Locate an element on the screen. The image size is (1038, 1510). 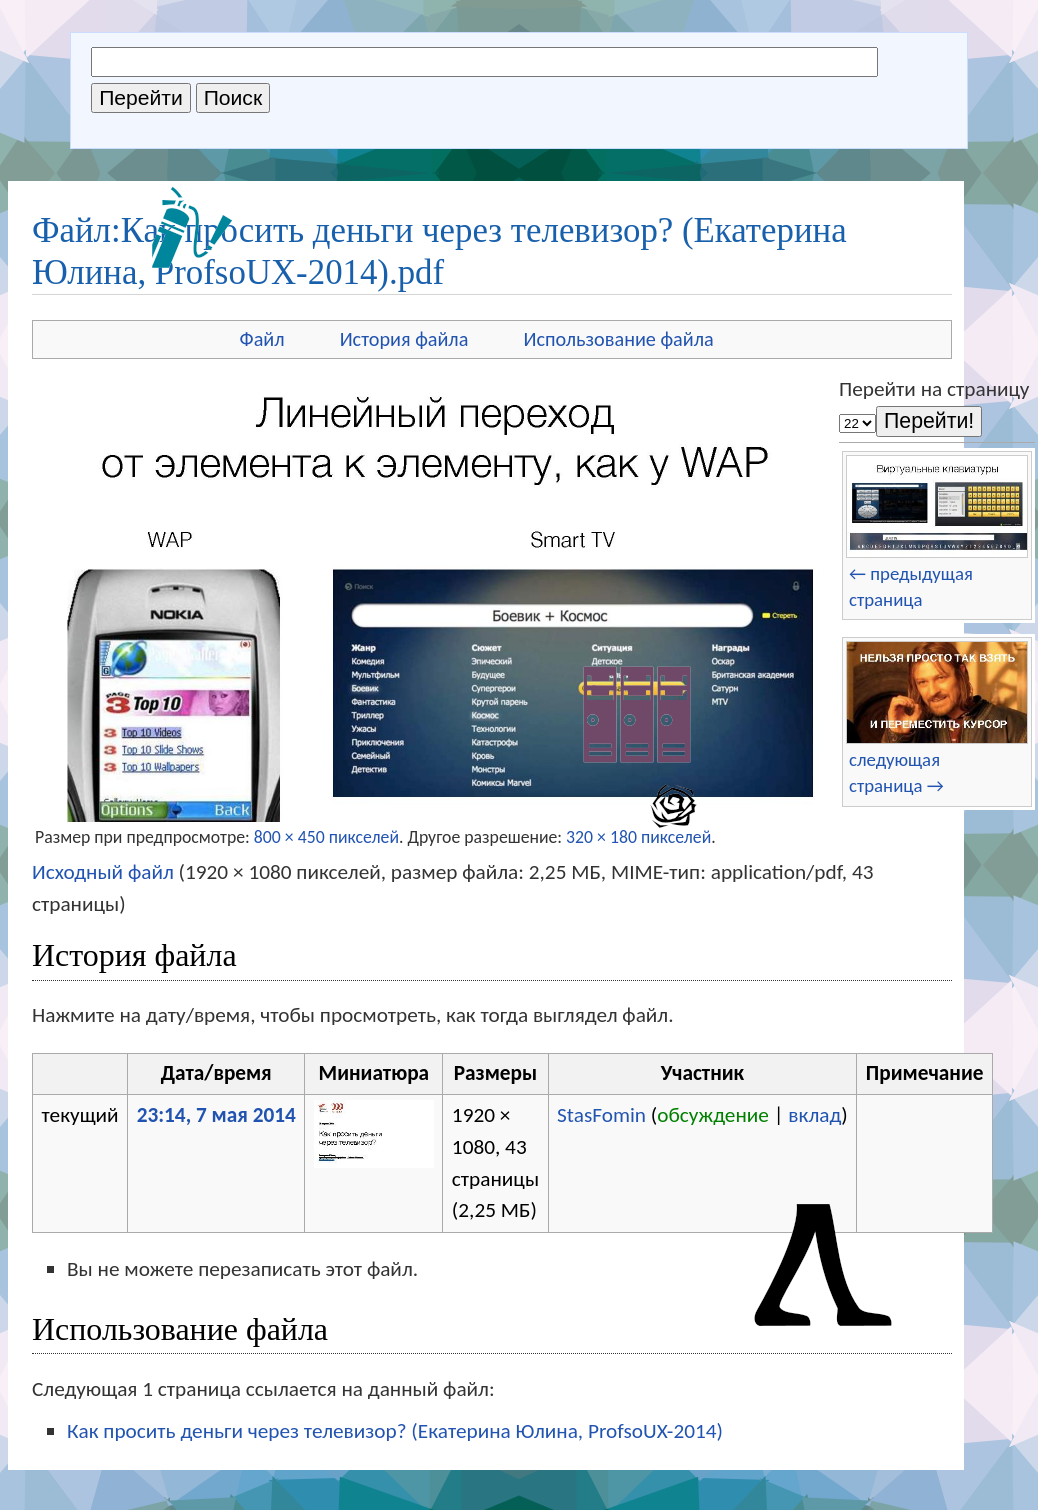
access fire safety equipment or information is located at coordinates (193, 226).